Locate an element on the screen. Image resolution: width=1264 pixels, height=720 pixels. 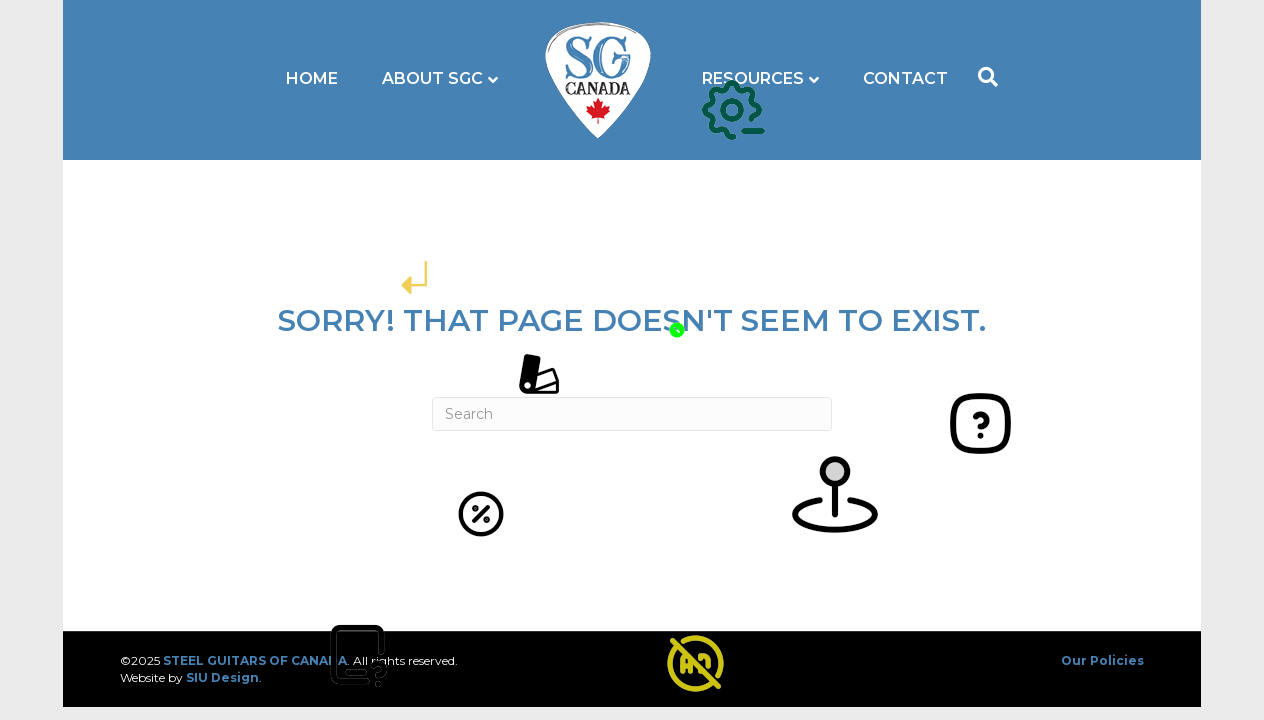
view available discounts or promotions is located at coordinates (481, 514).